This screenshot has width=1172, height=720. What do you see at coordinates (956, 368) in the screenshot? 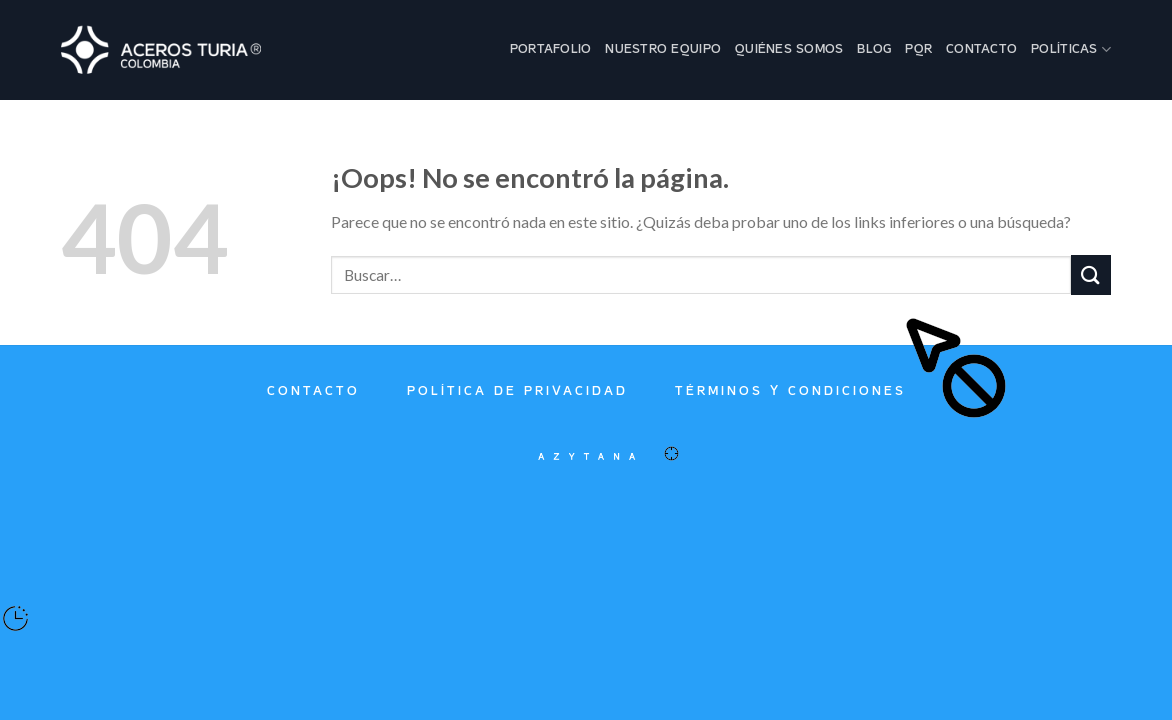
I see `cursor interaction disabled` at bounding box center [956, 368].